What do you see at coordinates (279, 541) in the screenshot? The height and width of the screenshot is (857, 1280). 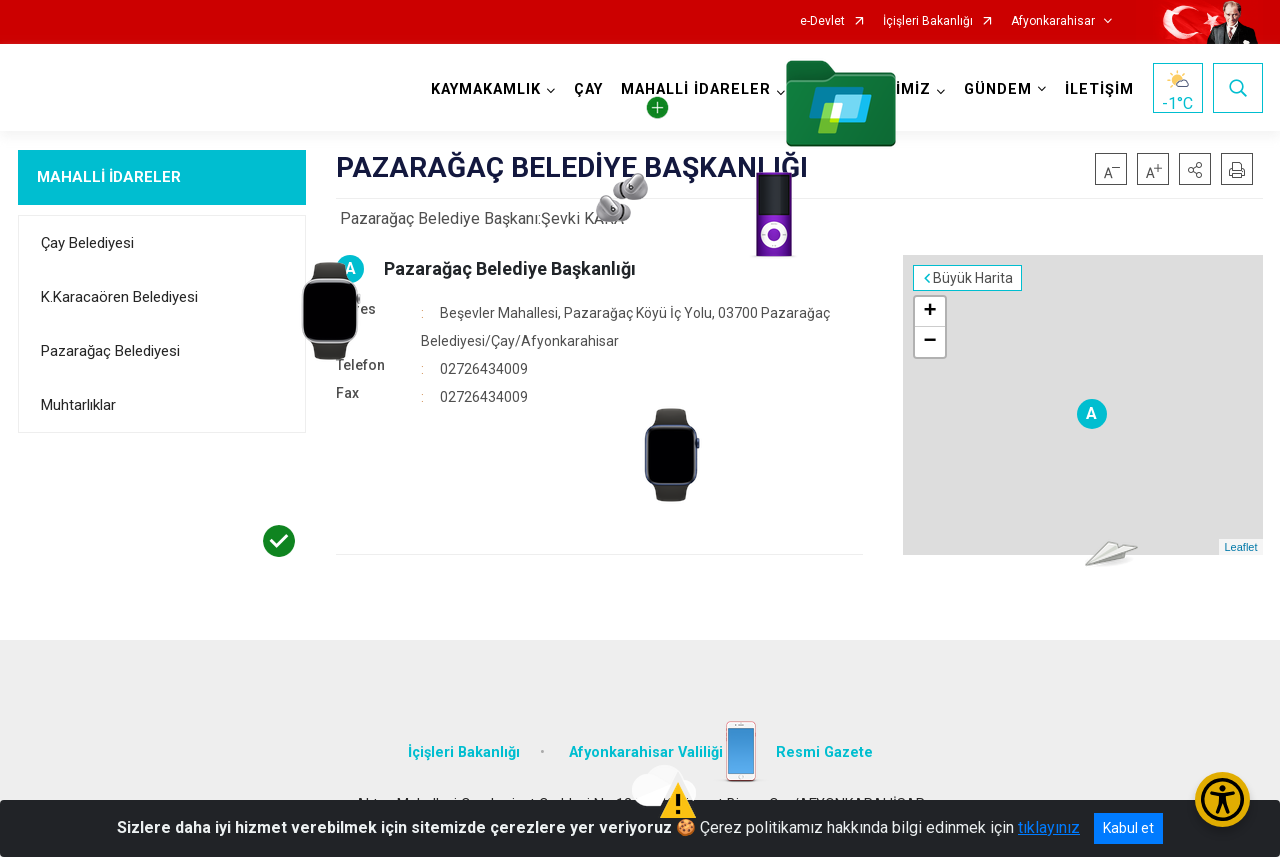 I see `confirm or accept an action` at bounding box center [279, 541].